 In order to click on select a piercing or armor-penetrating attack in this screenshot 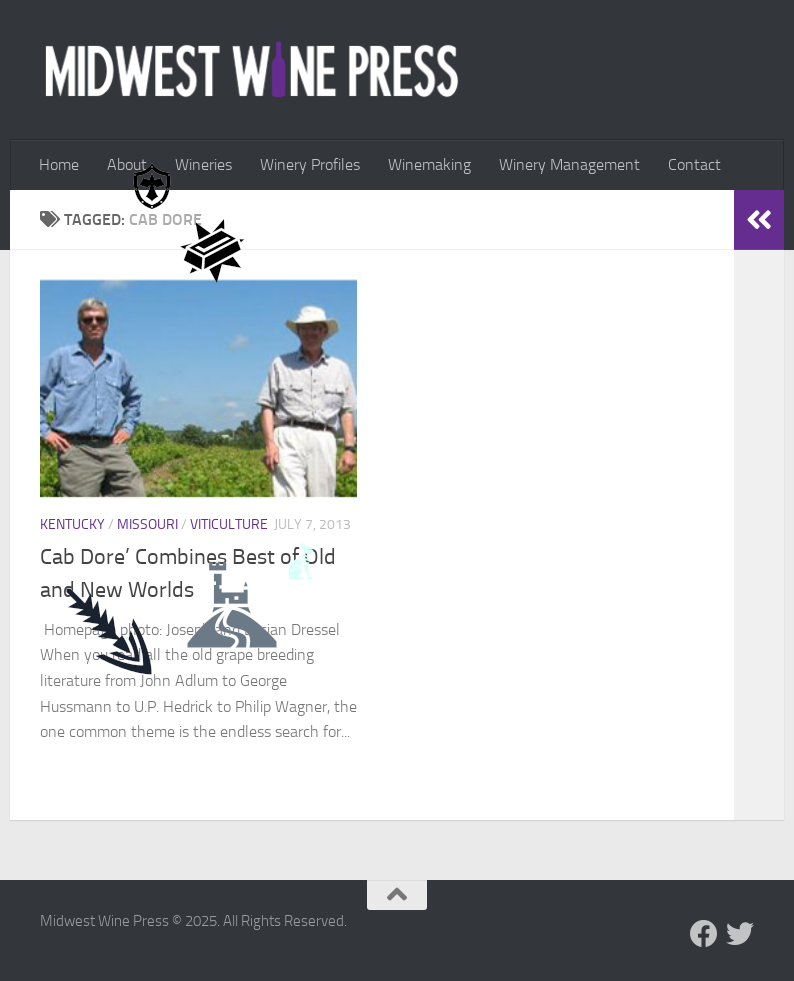, I will do `click(109, 631)`.